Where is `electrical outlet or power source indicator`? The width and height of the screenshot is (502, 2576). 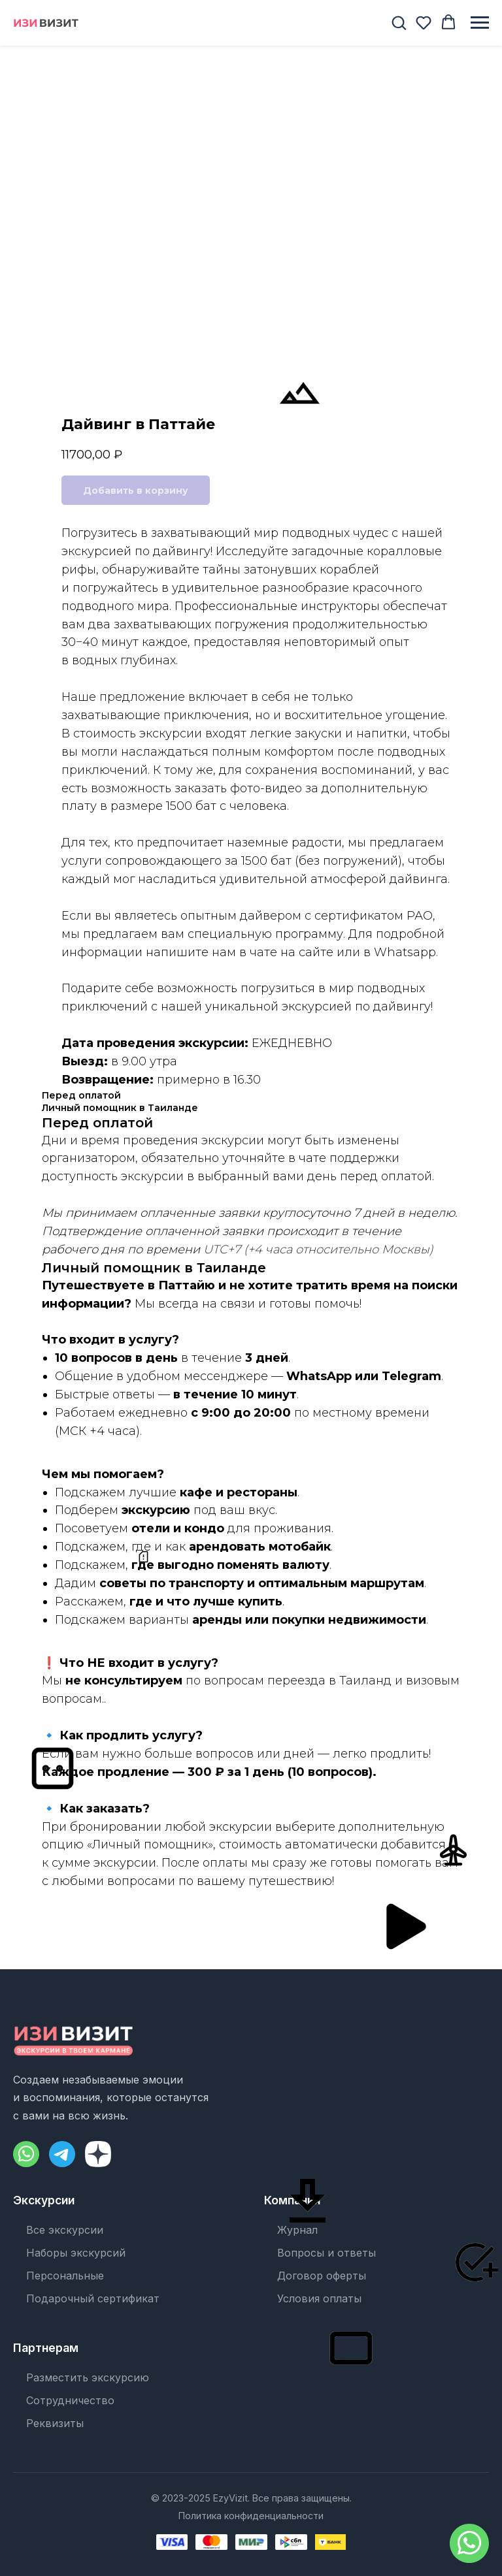
electrical outlet or power source indicator is located at coordinates (52, 1768).